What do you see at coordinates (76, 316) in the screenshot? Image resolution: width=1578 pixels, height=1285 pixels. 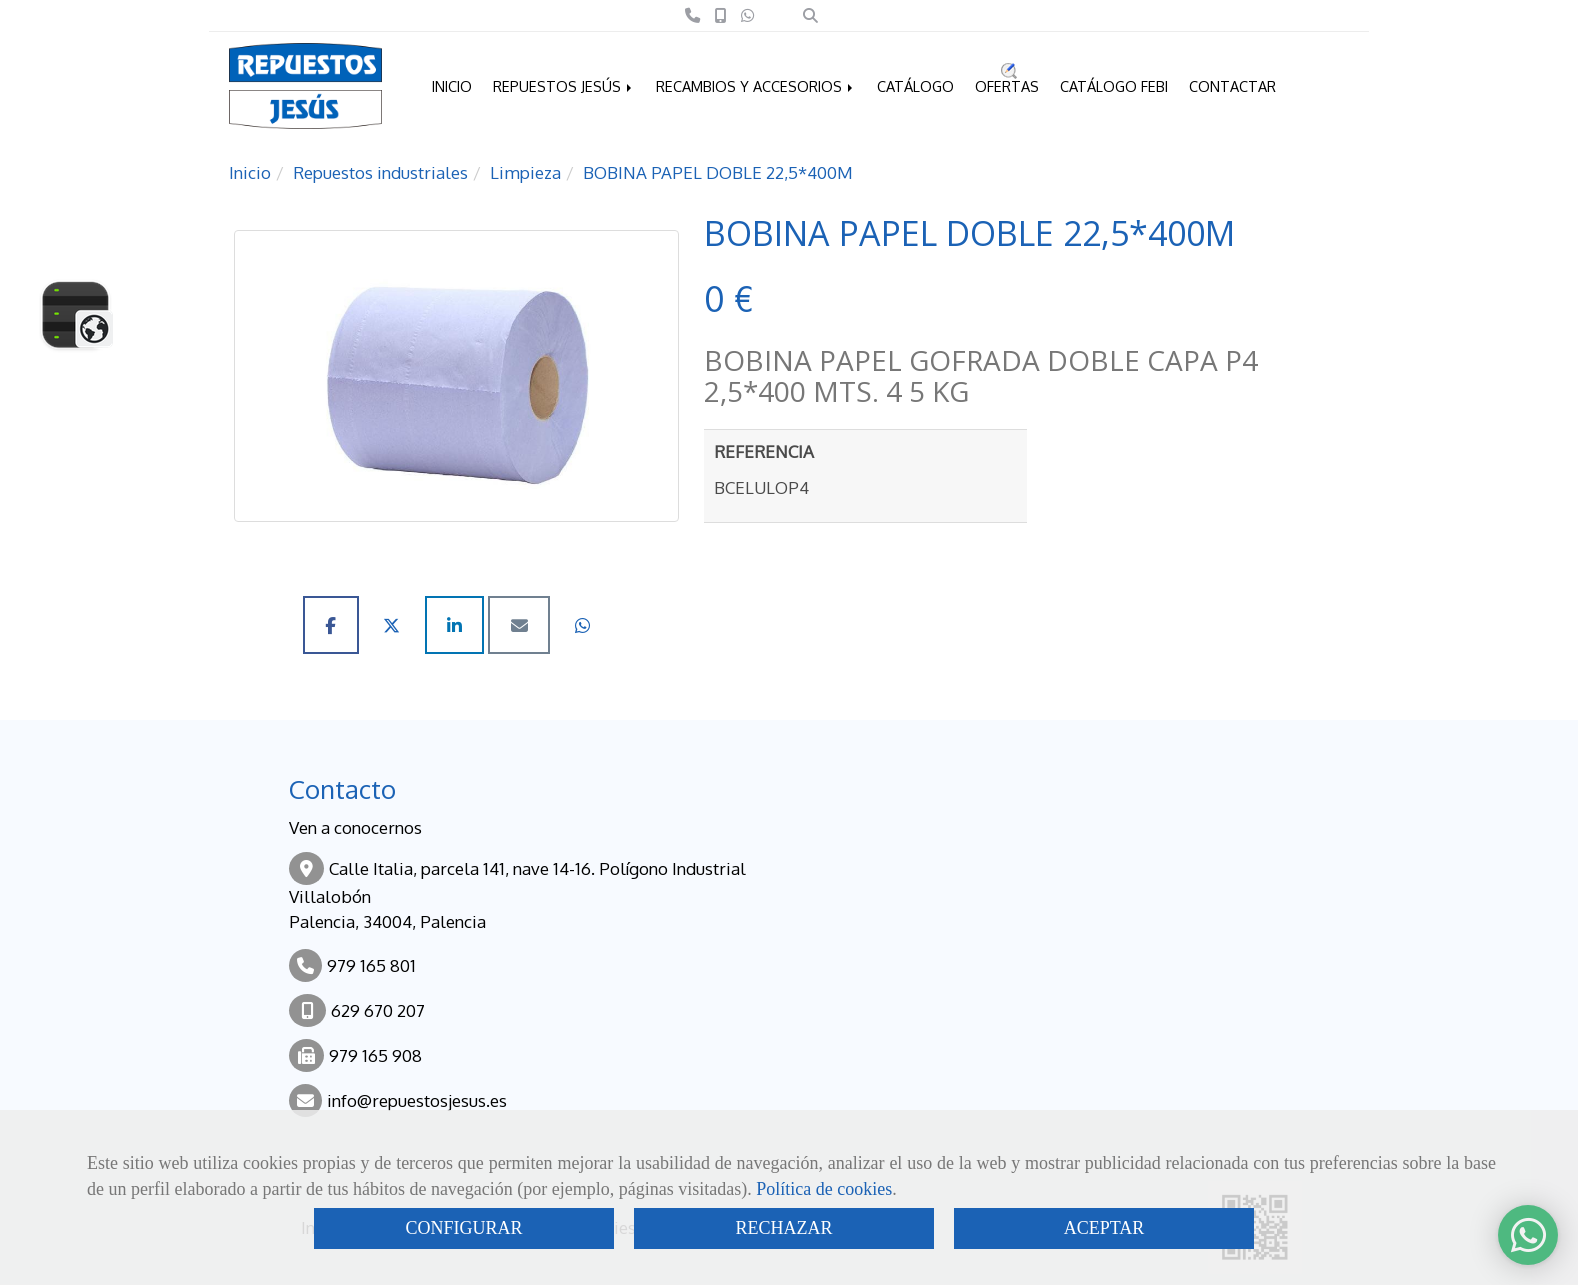 I see `configure web server network settings` at bounding box center [76, 316].